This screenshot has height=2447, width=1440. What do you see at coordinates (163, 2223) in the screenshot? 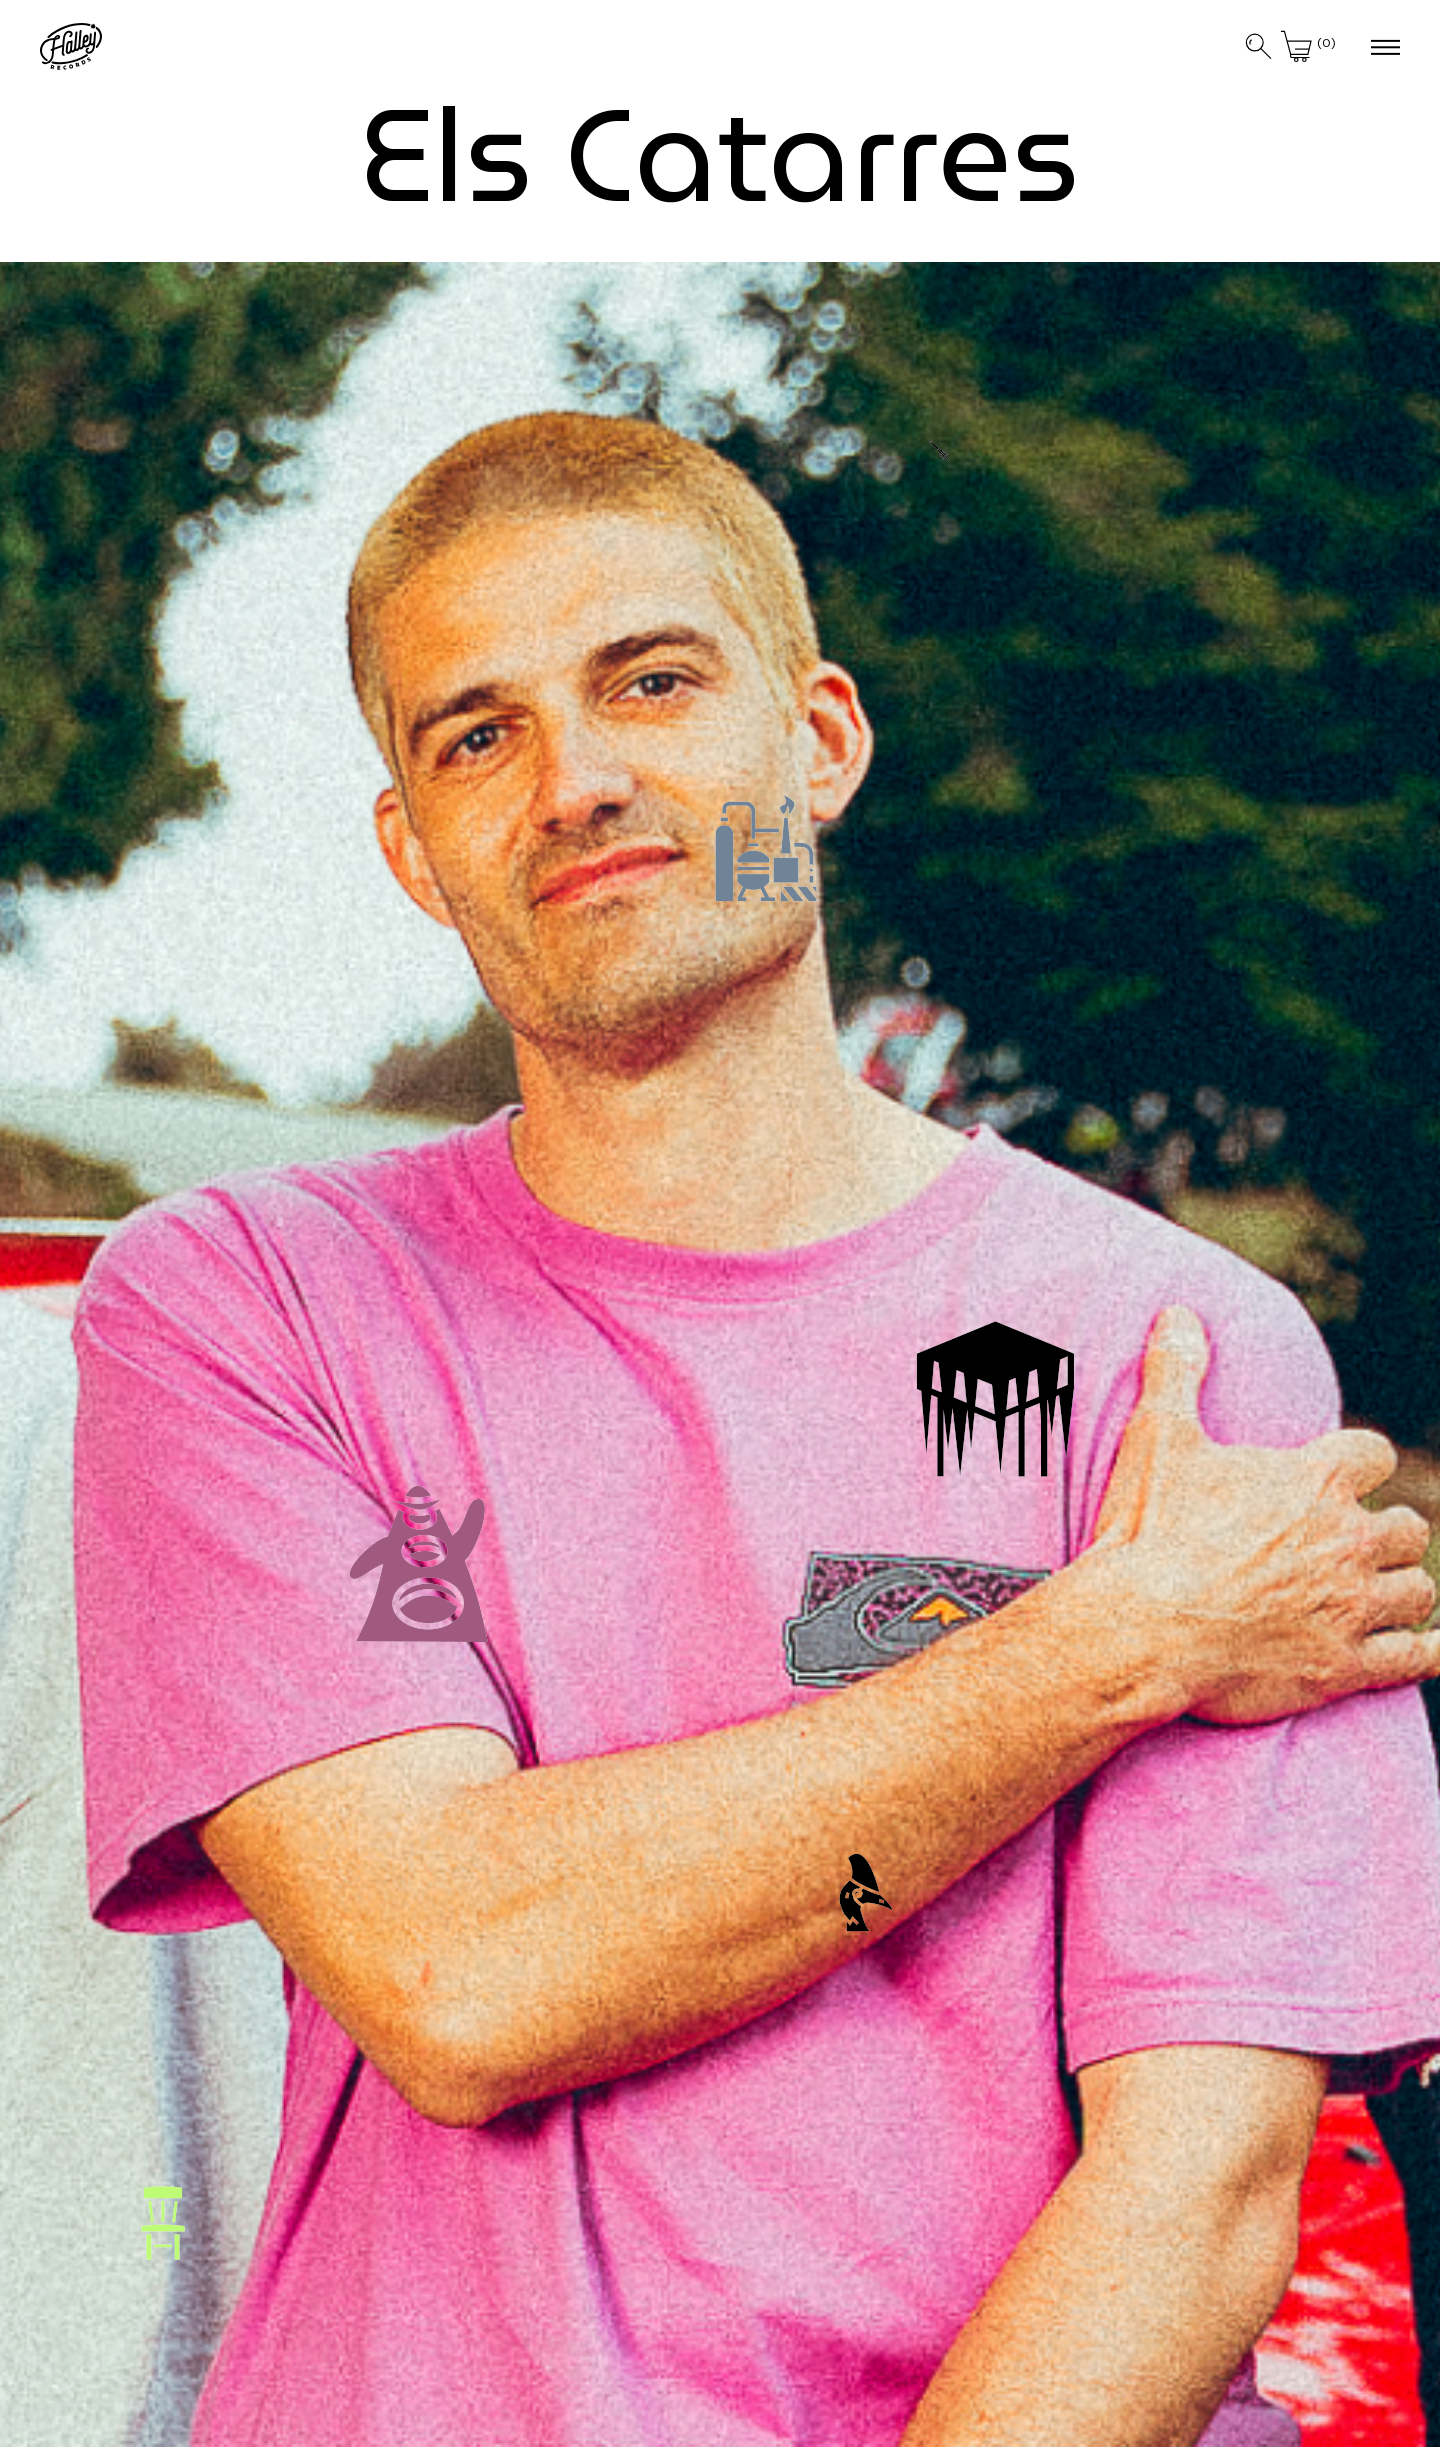
I see `browse furniture items in a game inventory` at bounding box center [163, 2223].